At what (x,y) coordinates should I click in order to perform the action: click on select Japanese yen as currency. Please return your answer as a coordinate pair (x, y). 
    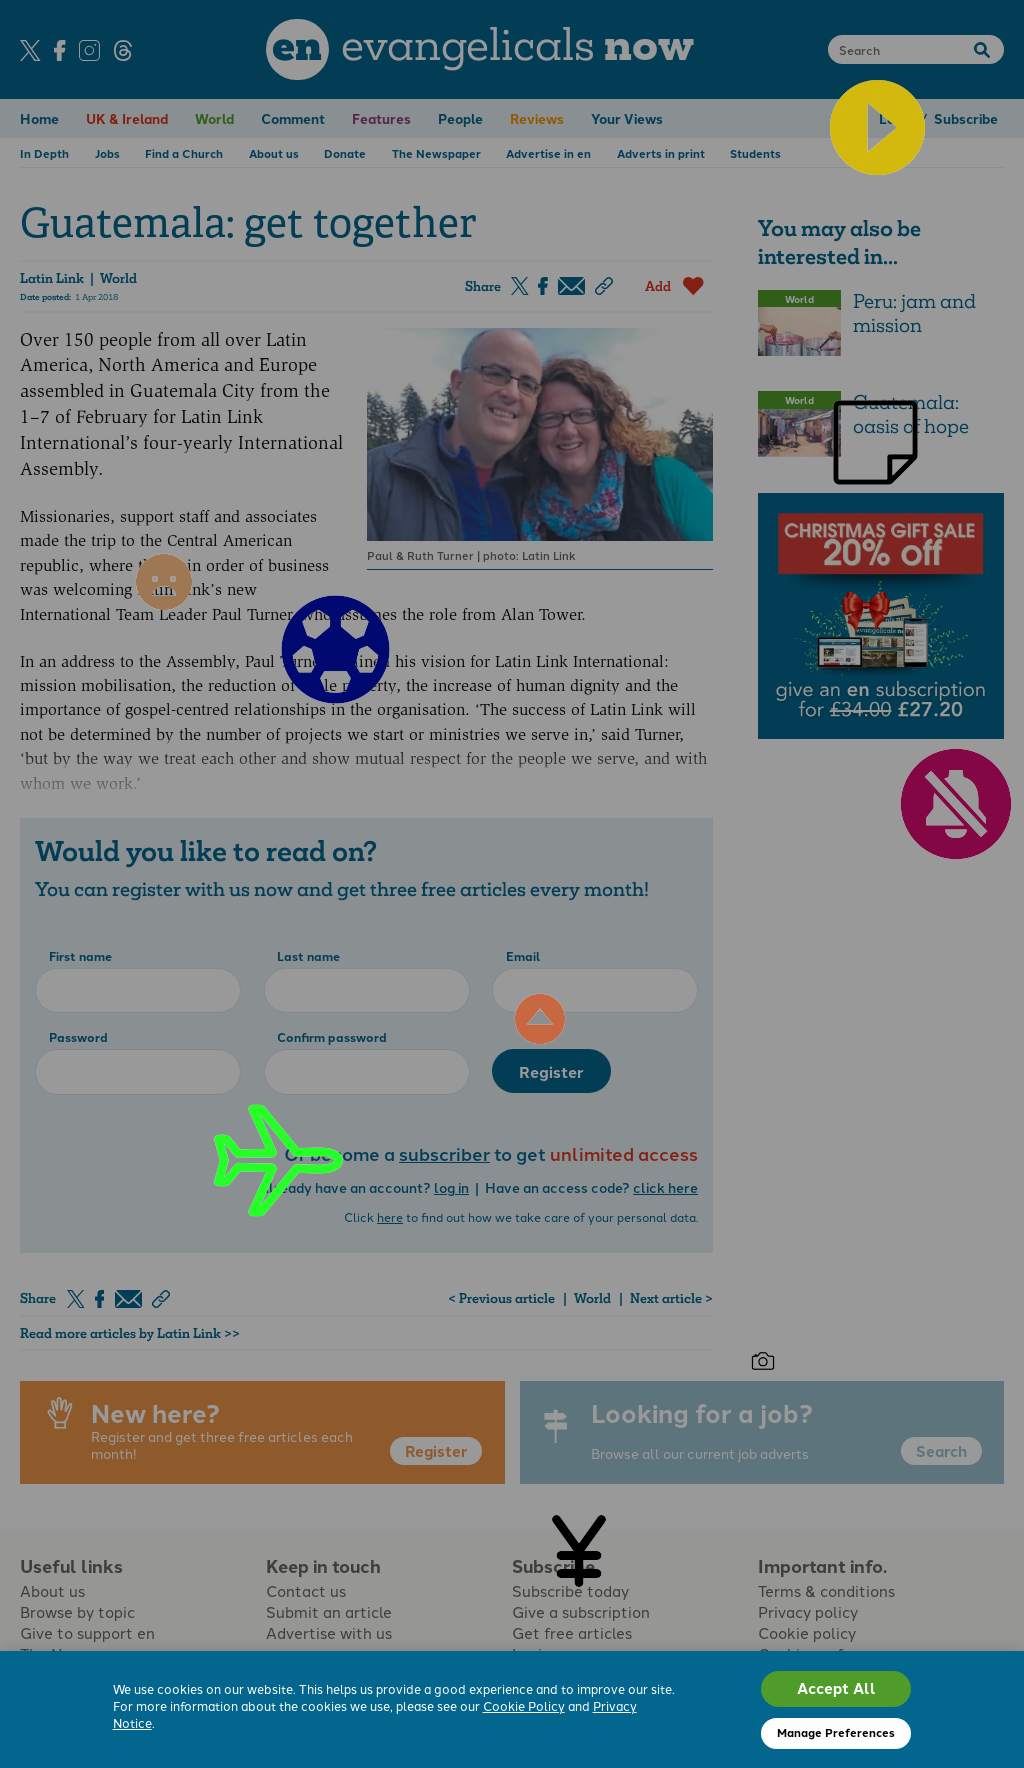
    Looking at the image, I should click on (579, 1551).